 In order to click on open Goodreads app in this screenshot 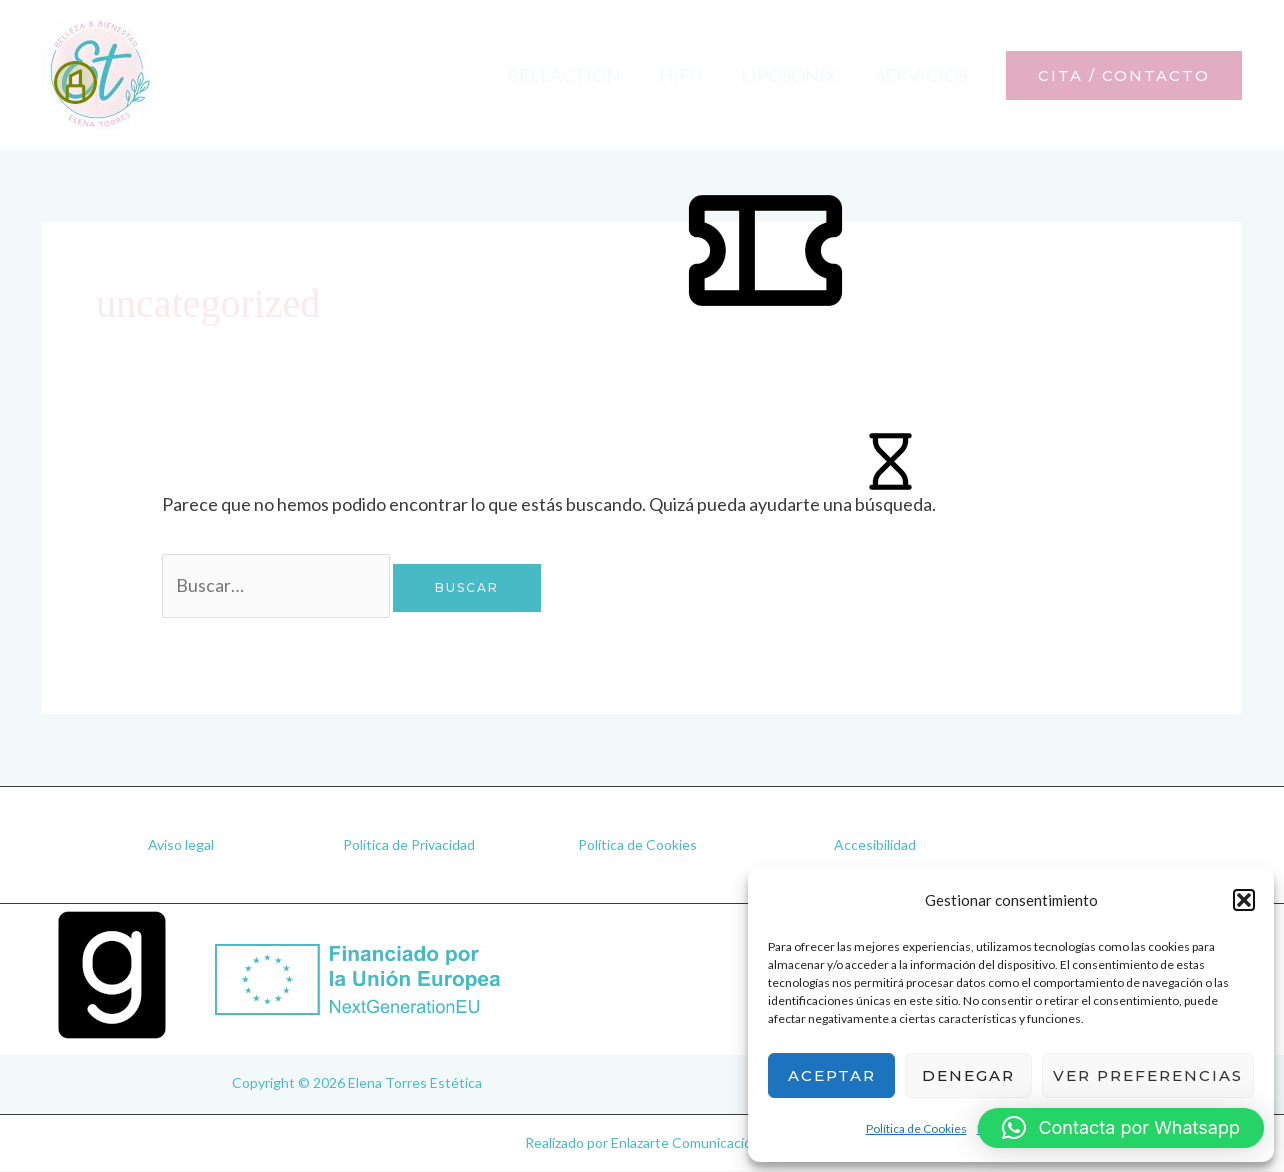, I will do `click(112, 975)`.